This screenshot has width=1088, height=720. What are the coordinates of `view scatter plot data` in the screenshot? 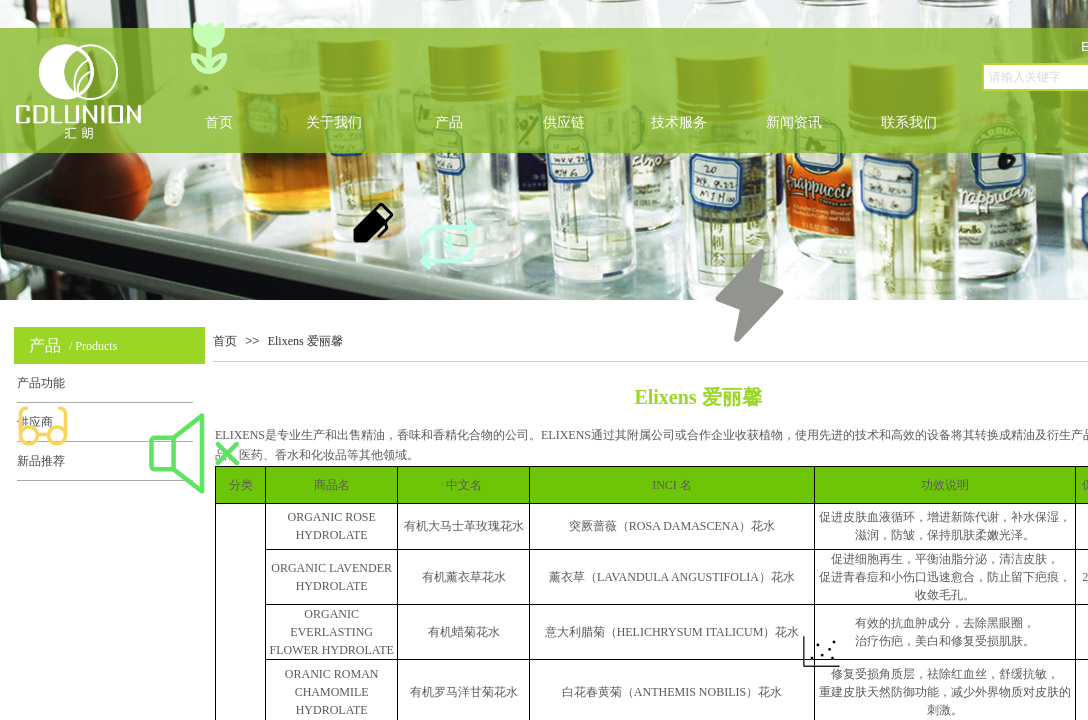 It's located at (821, 651).